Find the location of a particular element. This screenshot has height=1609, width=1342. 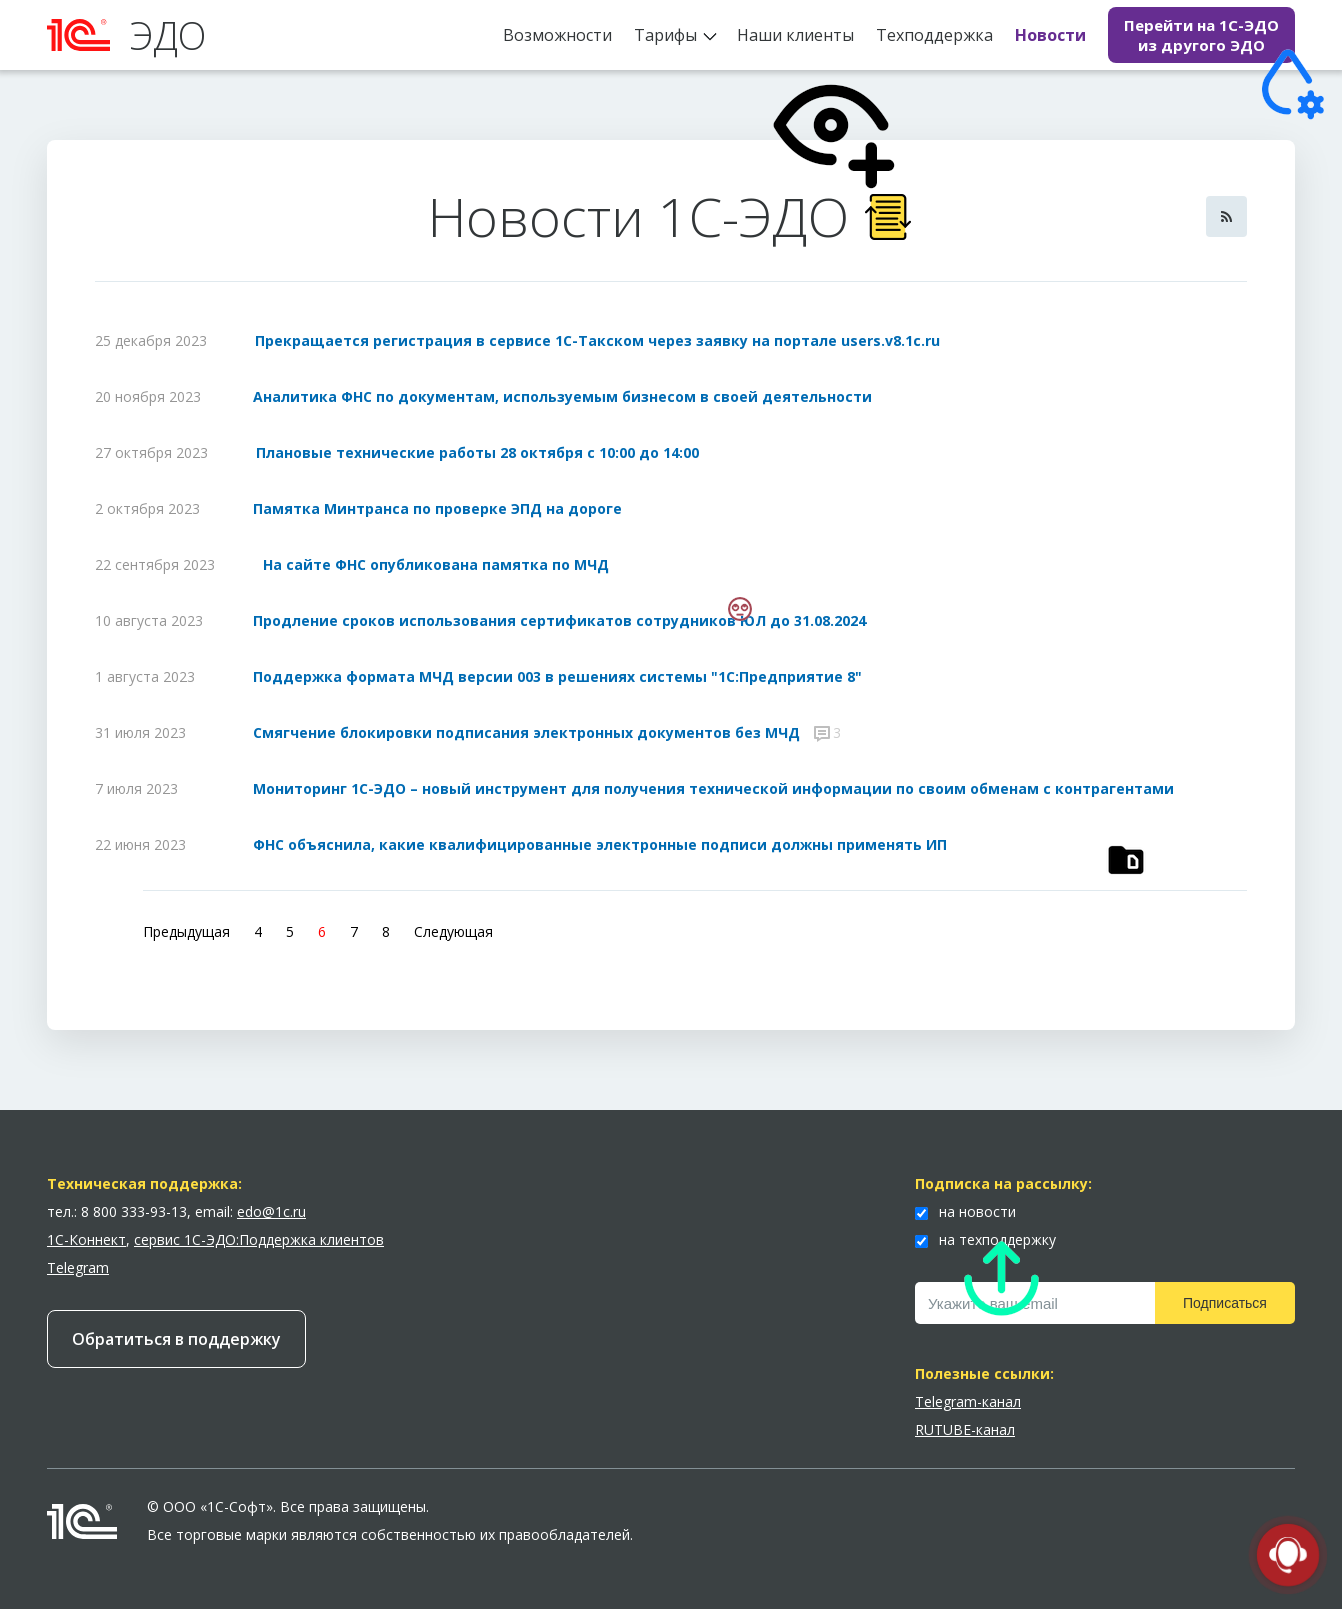

express annoyance or exasperation is located at coordinates (740, 609).